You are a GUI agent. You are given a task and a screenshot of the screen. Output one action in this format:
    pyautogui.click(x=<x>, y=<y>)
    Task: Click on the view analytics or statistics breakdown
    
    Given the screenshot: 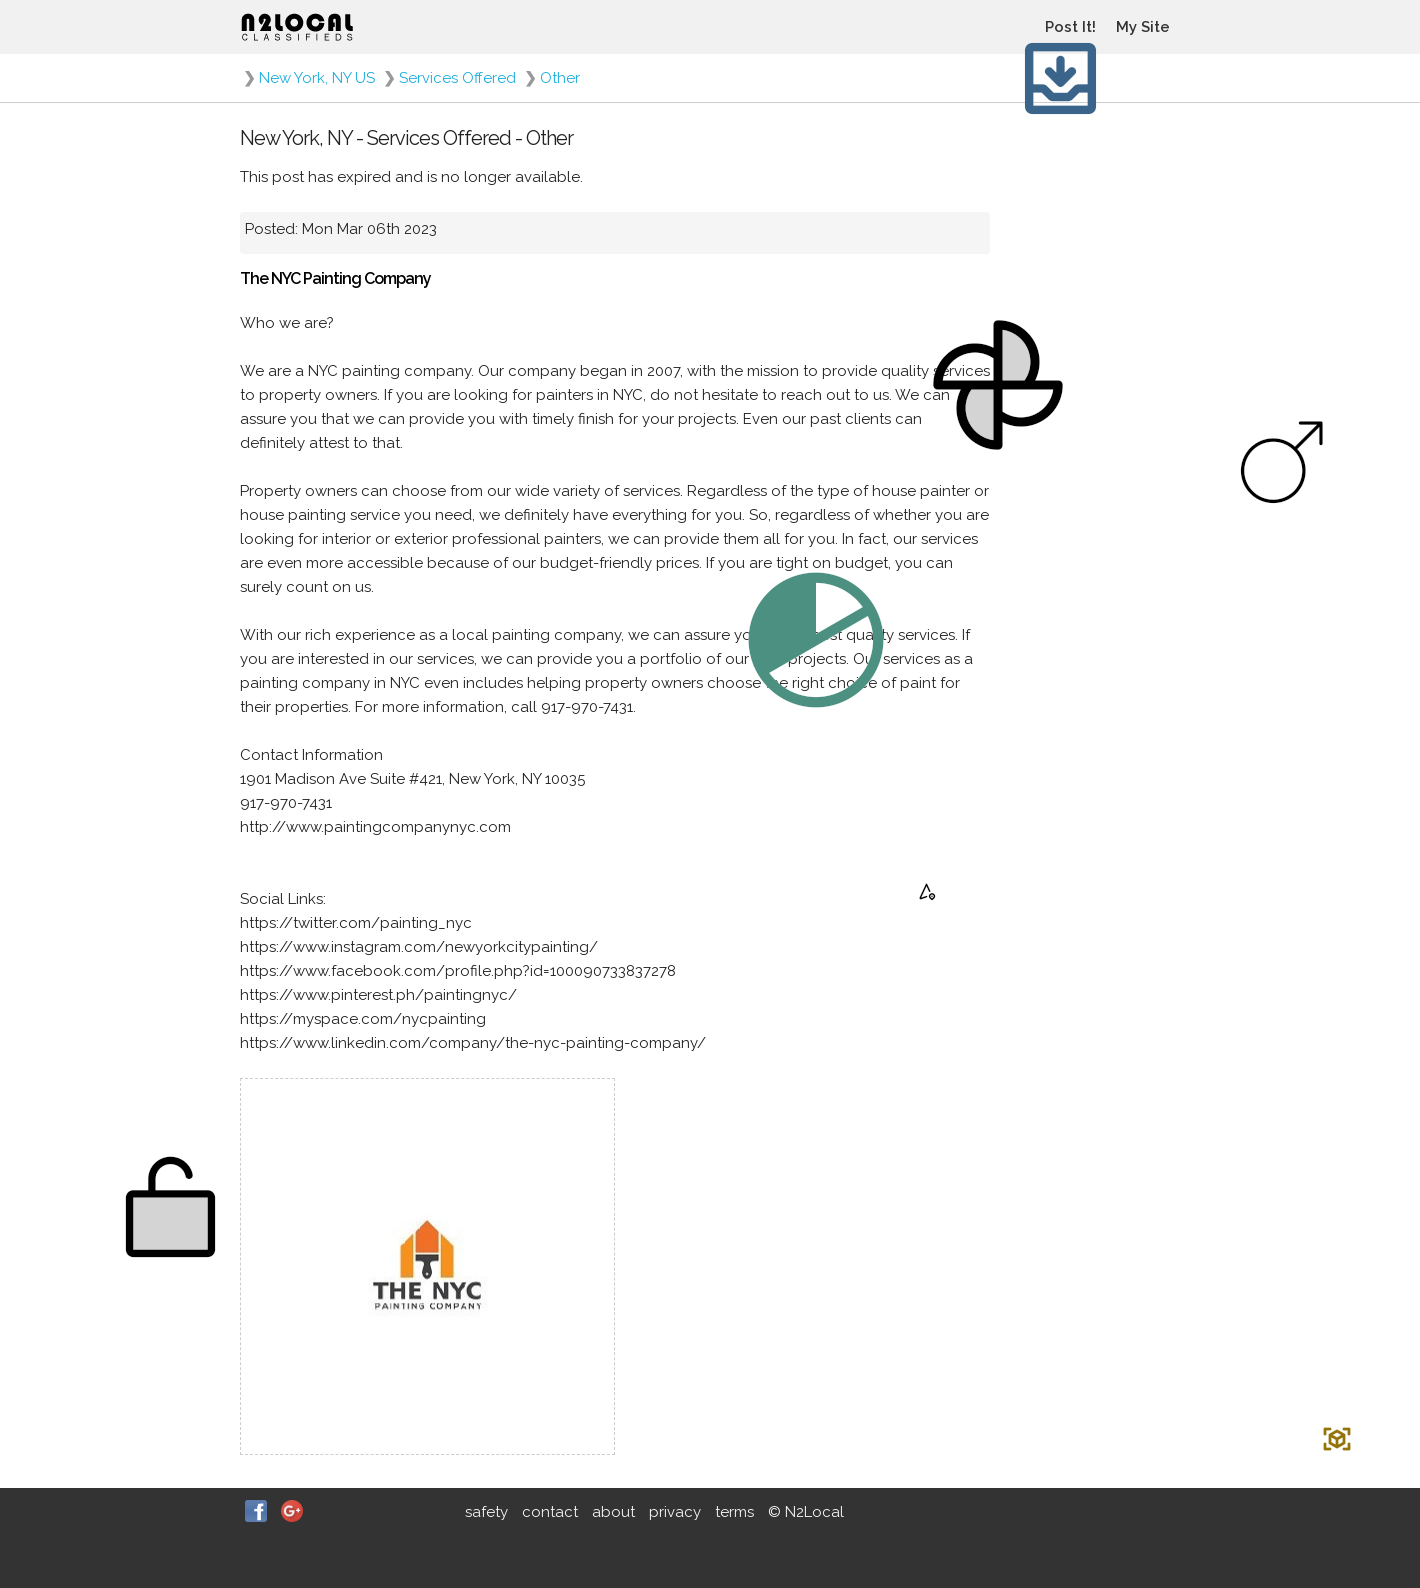 What is the action you would take?
    pyautogui.click(x=816, y=640)
    